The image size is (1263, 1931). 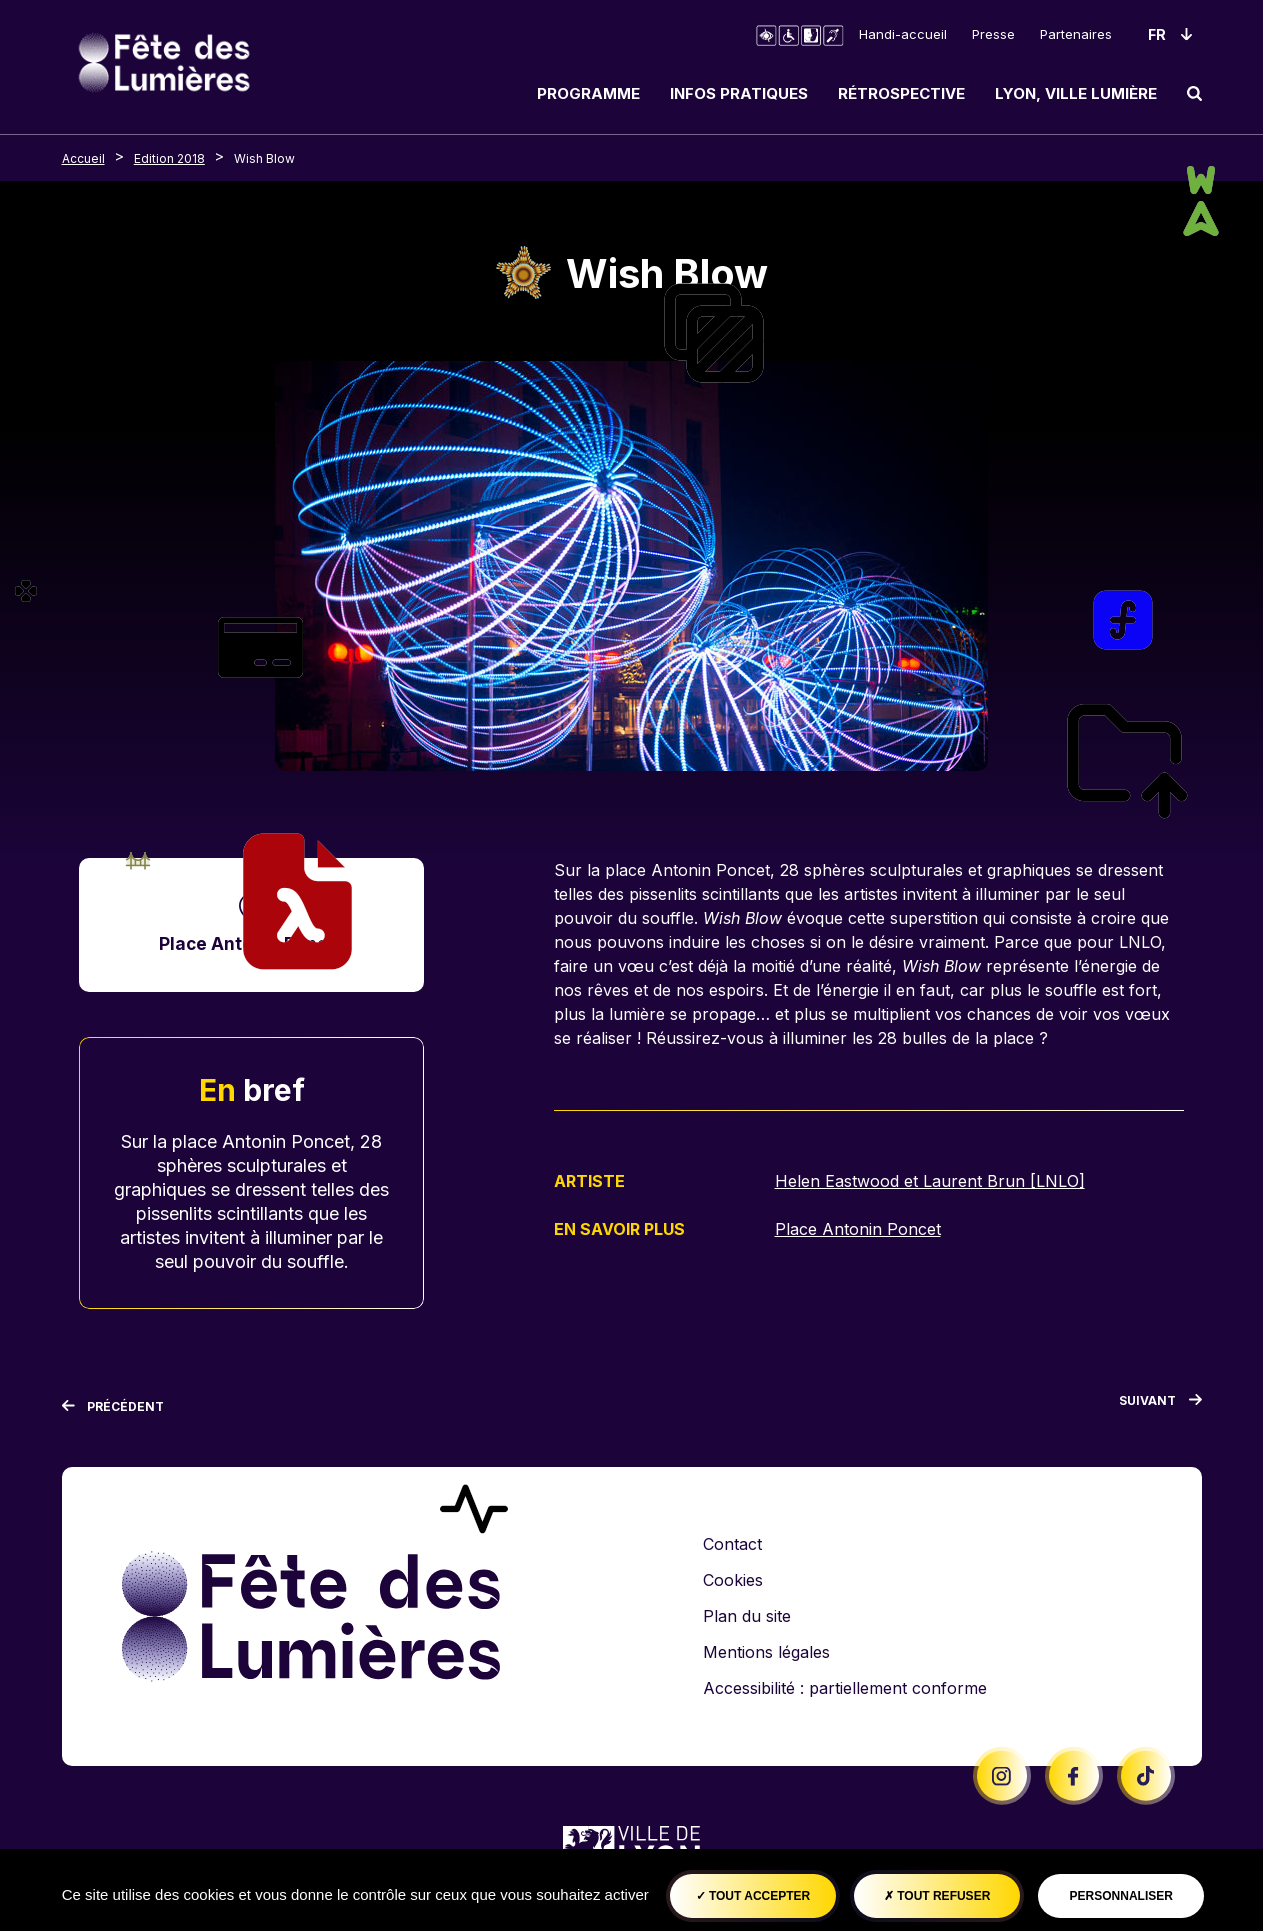 I want to click on open gaming or game center, so click(x=26, y=591).